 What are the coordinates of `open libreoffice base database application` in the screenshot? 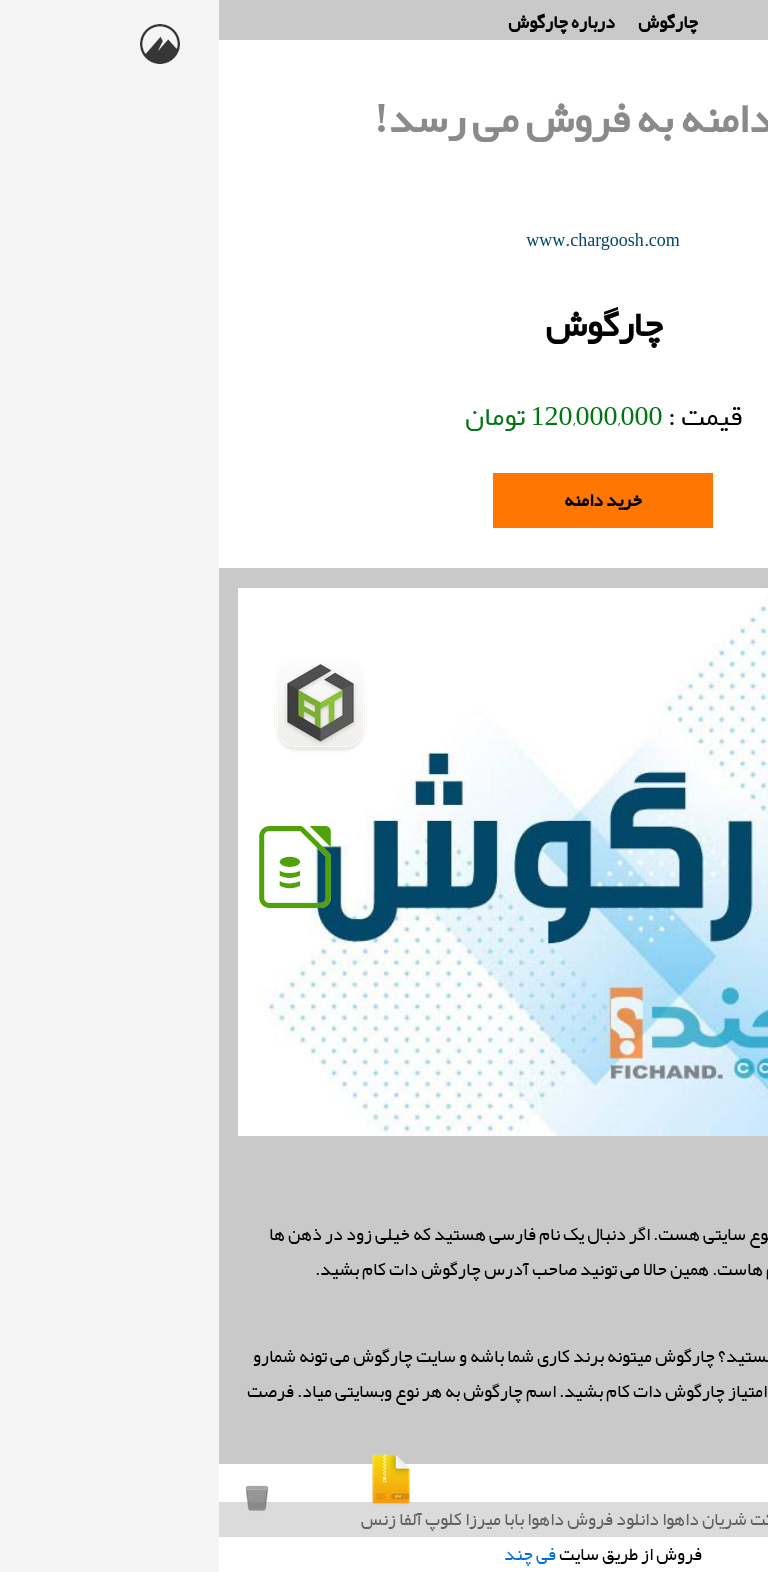 It's located at (295, 867).